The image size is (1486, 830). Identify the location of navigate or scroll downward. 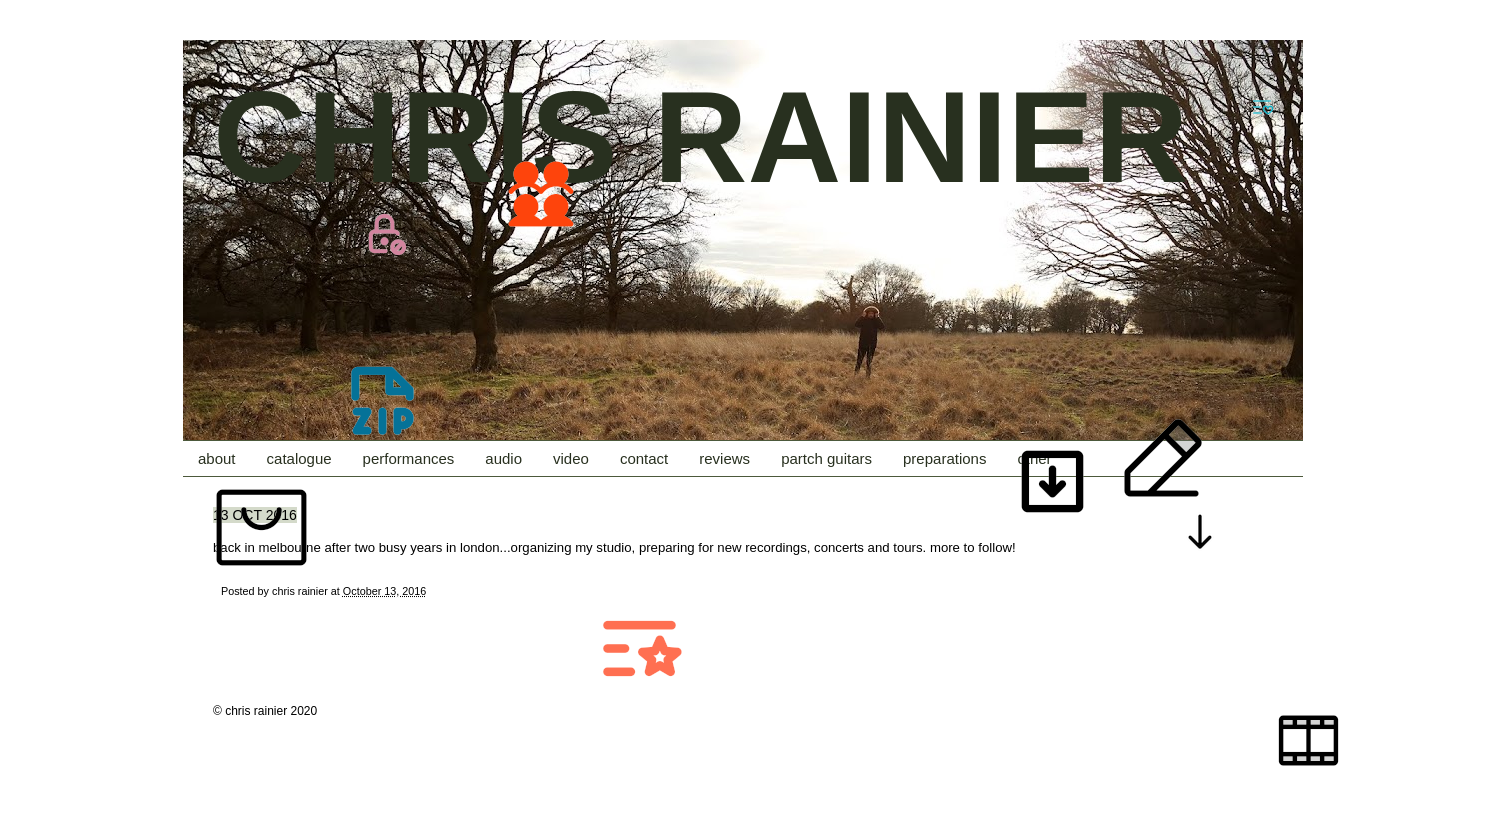
(1200, 532).